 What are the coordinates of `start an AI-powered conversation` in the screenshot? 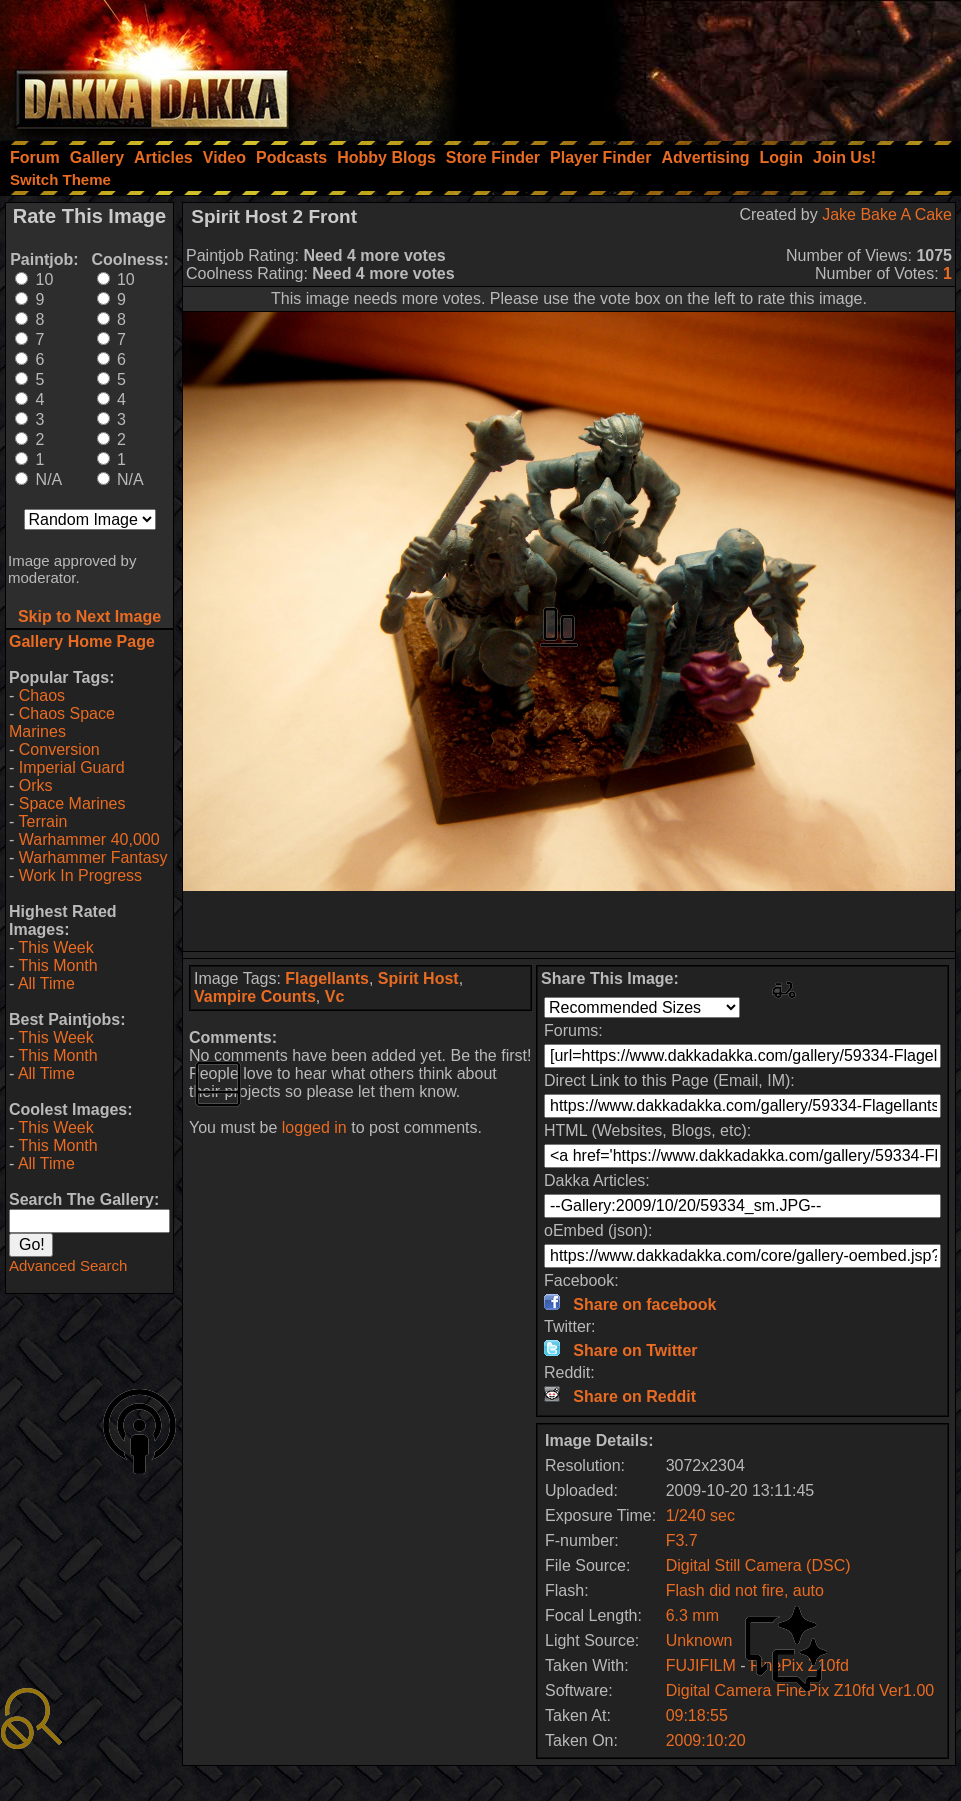 It's located at (783, 1649).